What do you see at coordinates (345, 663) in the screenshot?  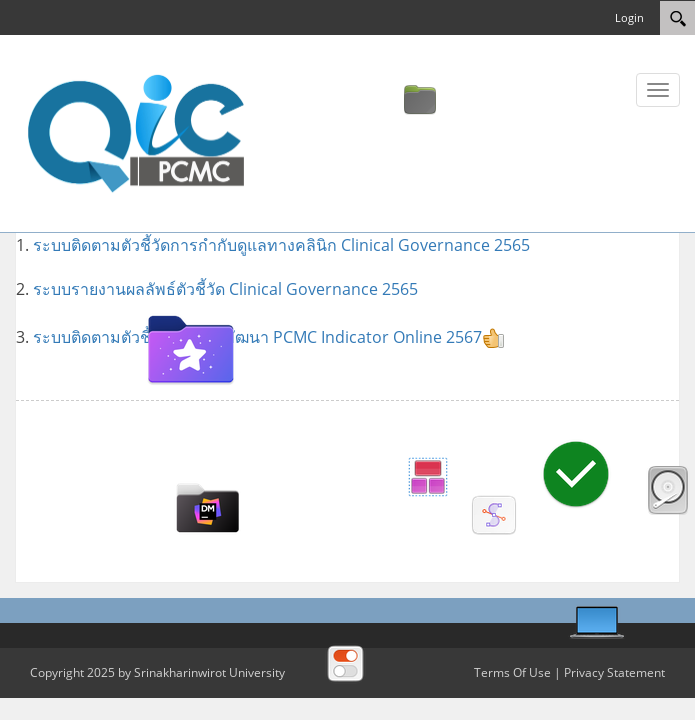 I see `open unity tweak tool settings` at bounding box center [345, 663].